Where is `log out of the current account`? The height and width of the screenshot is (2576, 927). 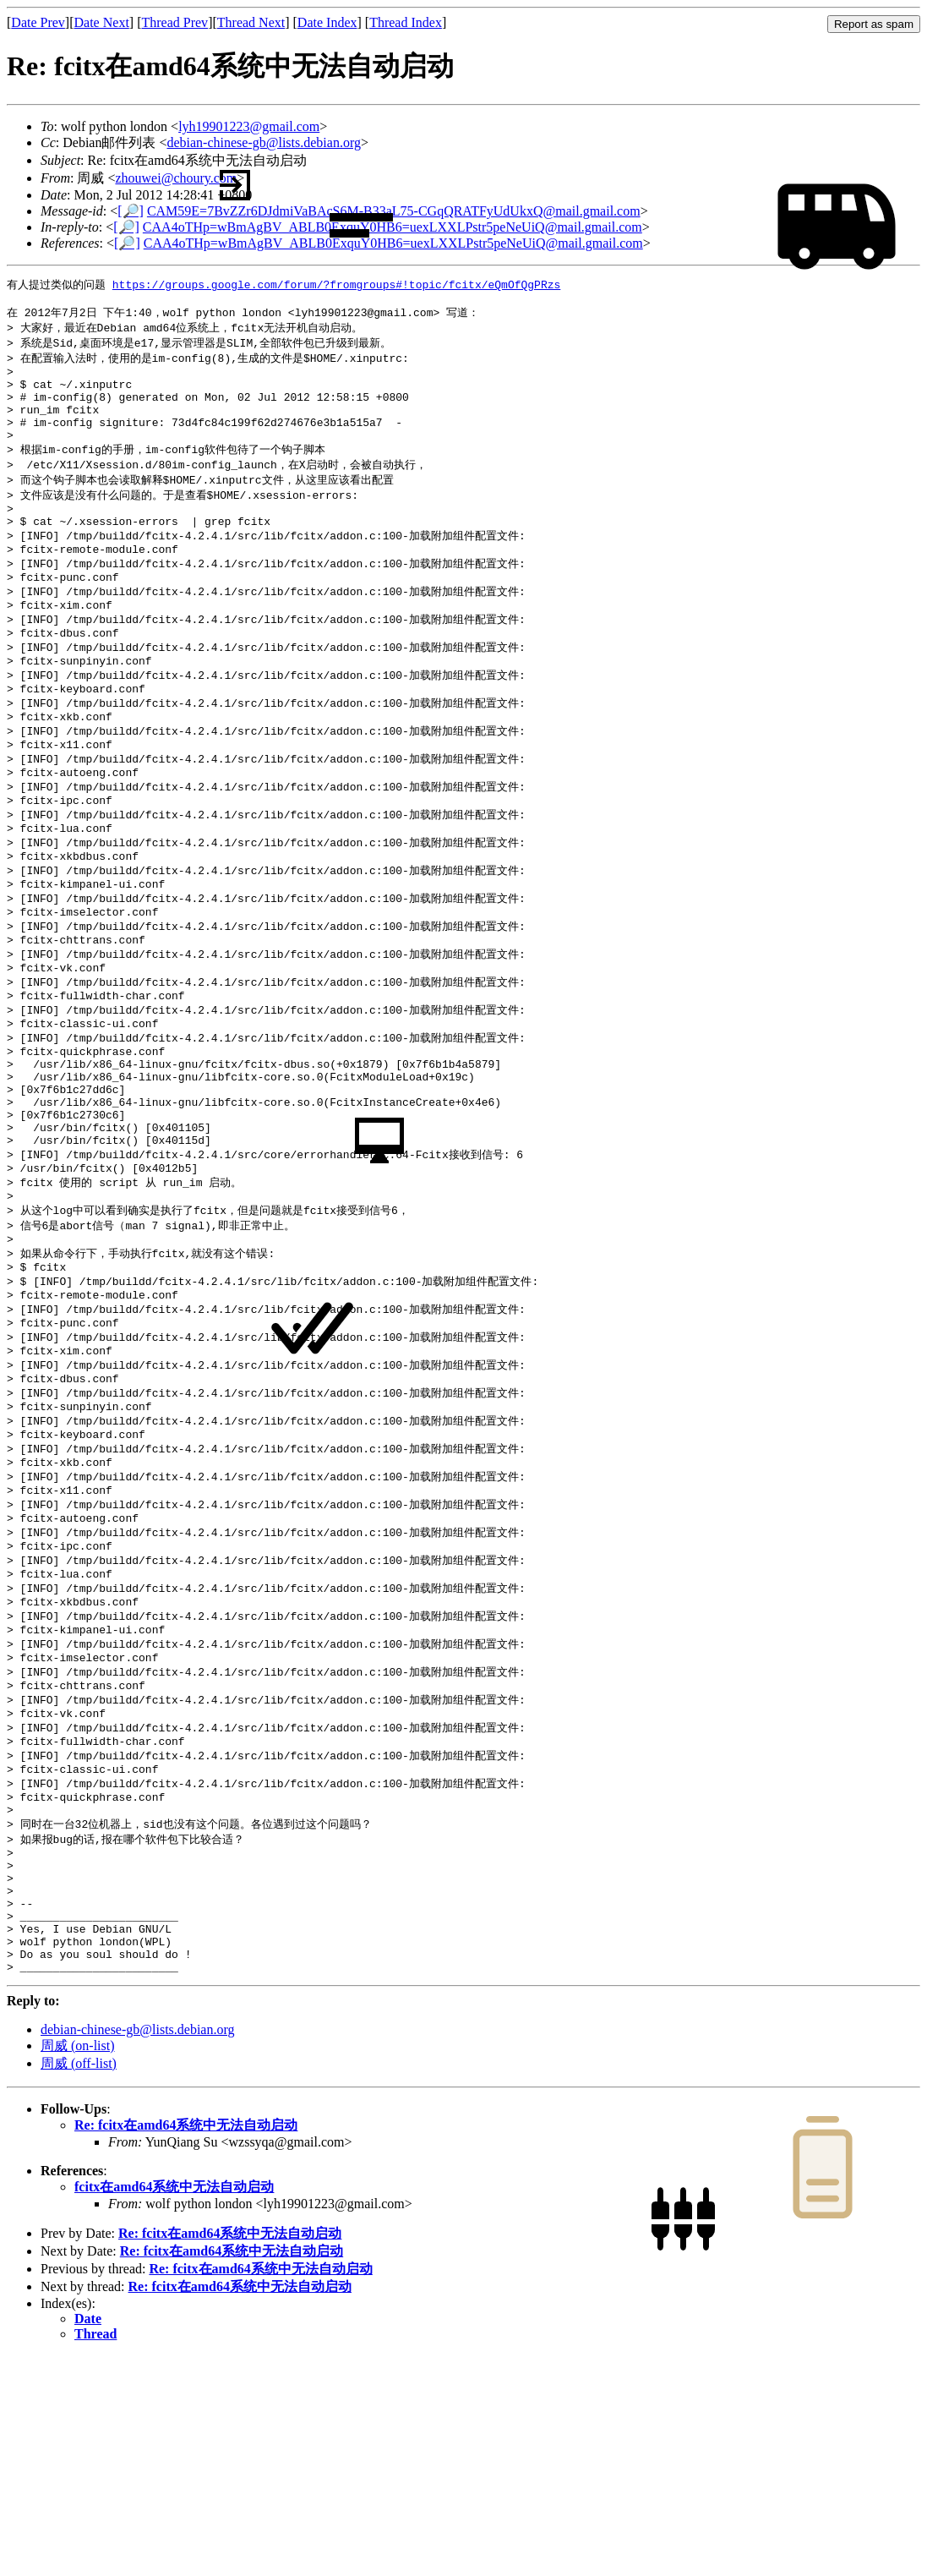 log out of the current account is located at coordinates (235, 185).